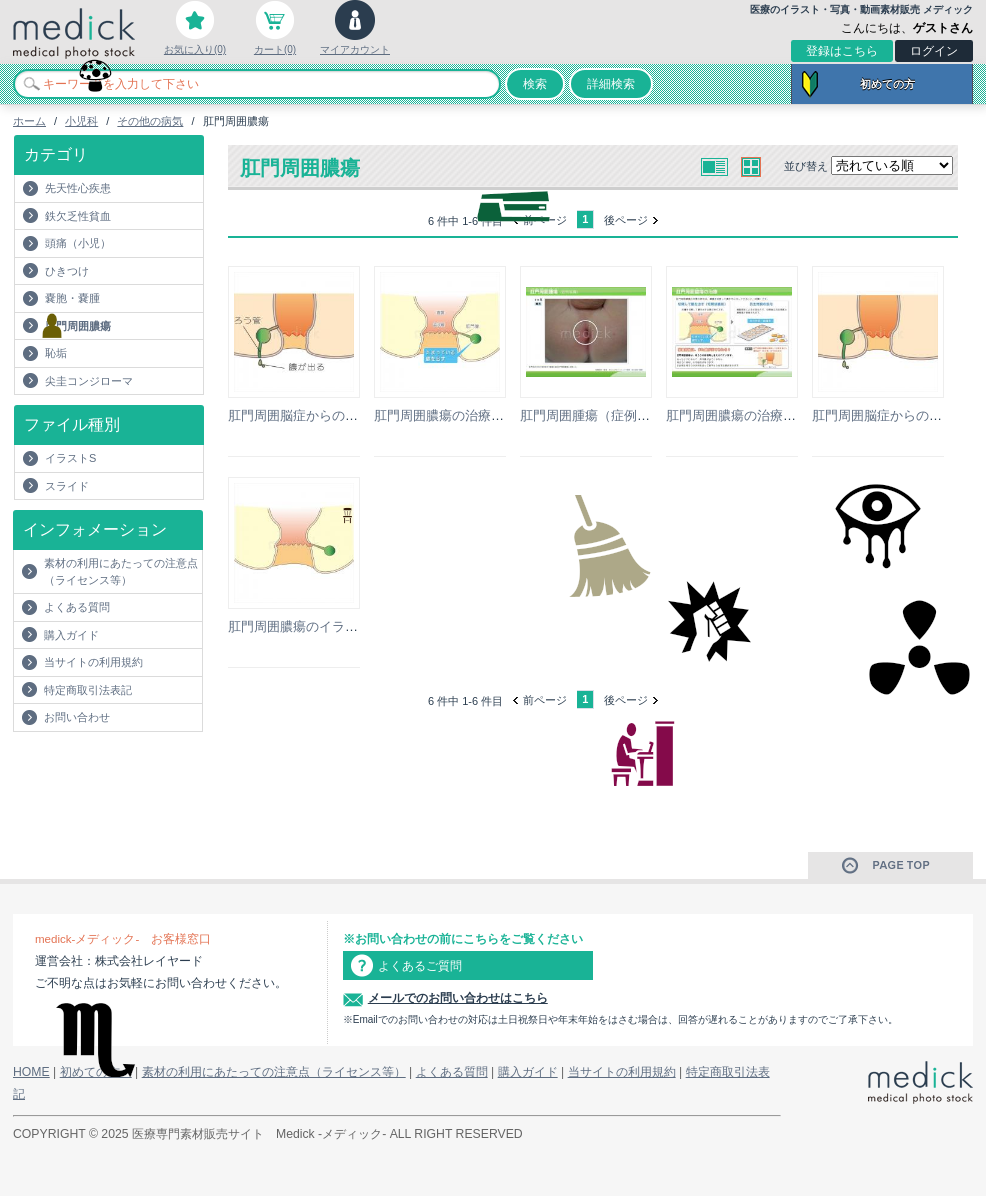 The width and height of the screenshot is (986, 1196). Describe the element at coordinates (878, 526) in the screenshot. I see `indicates a horror or gore content warning` at that location.